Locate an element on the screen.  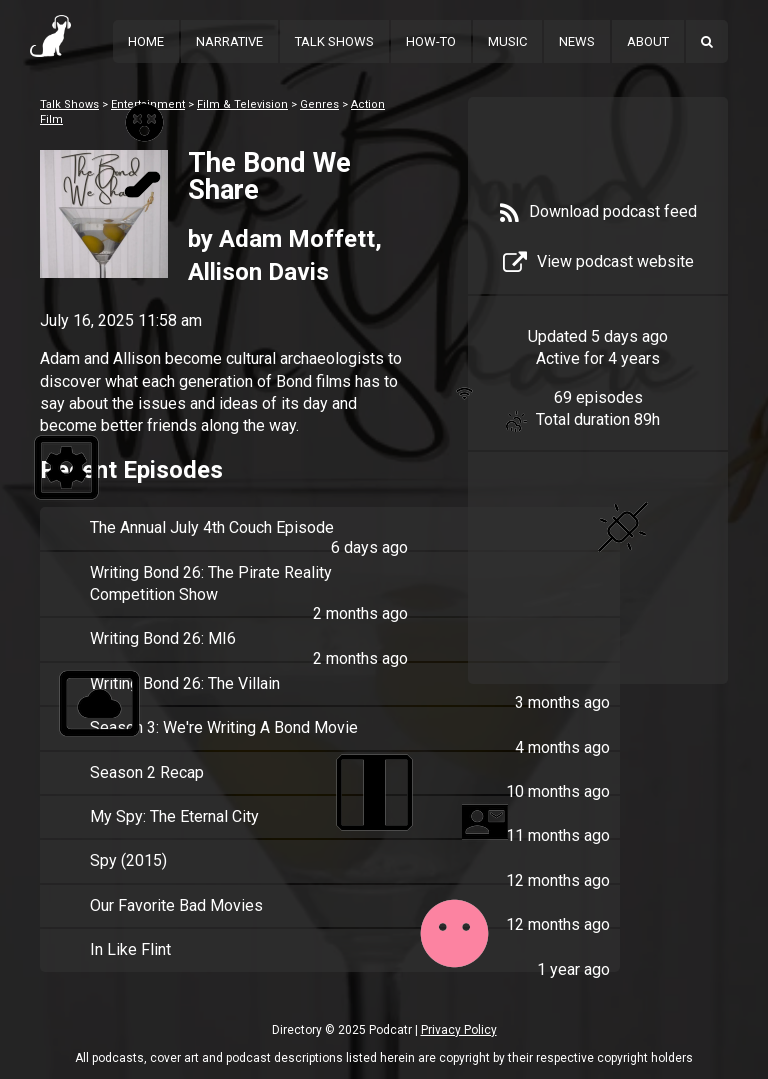
access daydream or screen saver settings is located at coordinates (99, 703).